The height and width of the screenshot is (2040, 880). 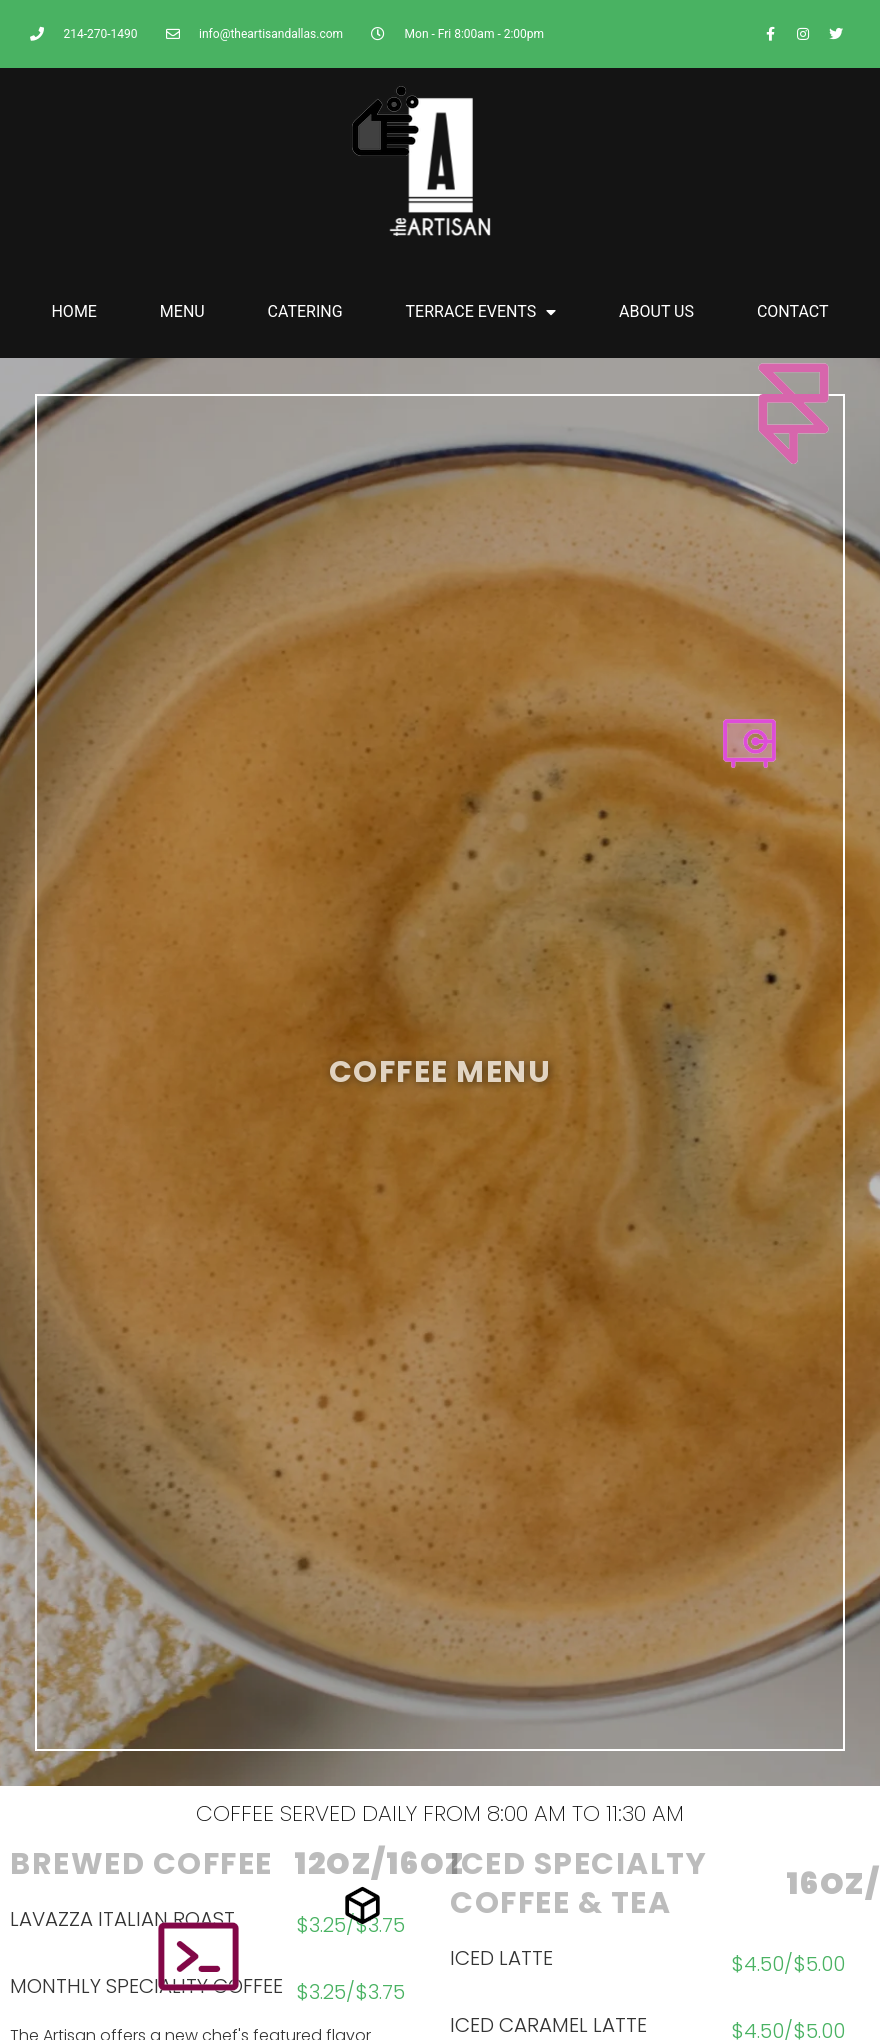 I want to click on indicates handwashing facilities available, so click(x=387, y=121).